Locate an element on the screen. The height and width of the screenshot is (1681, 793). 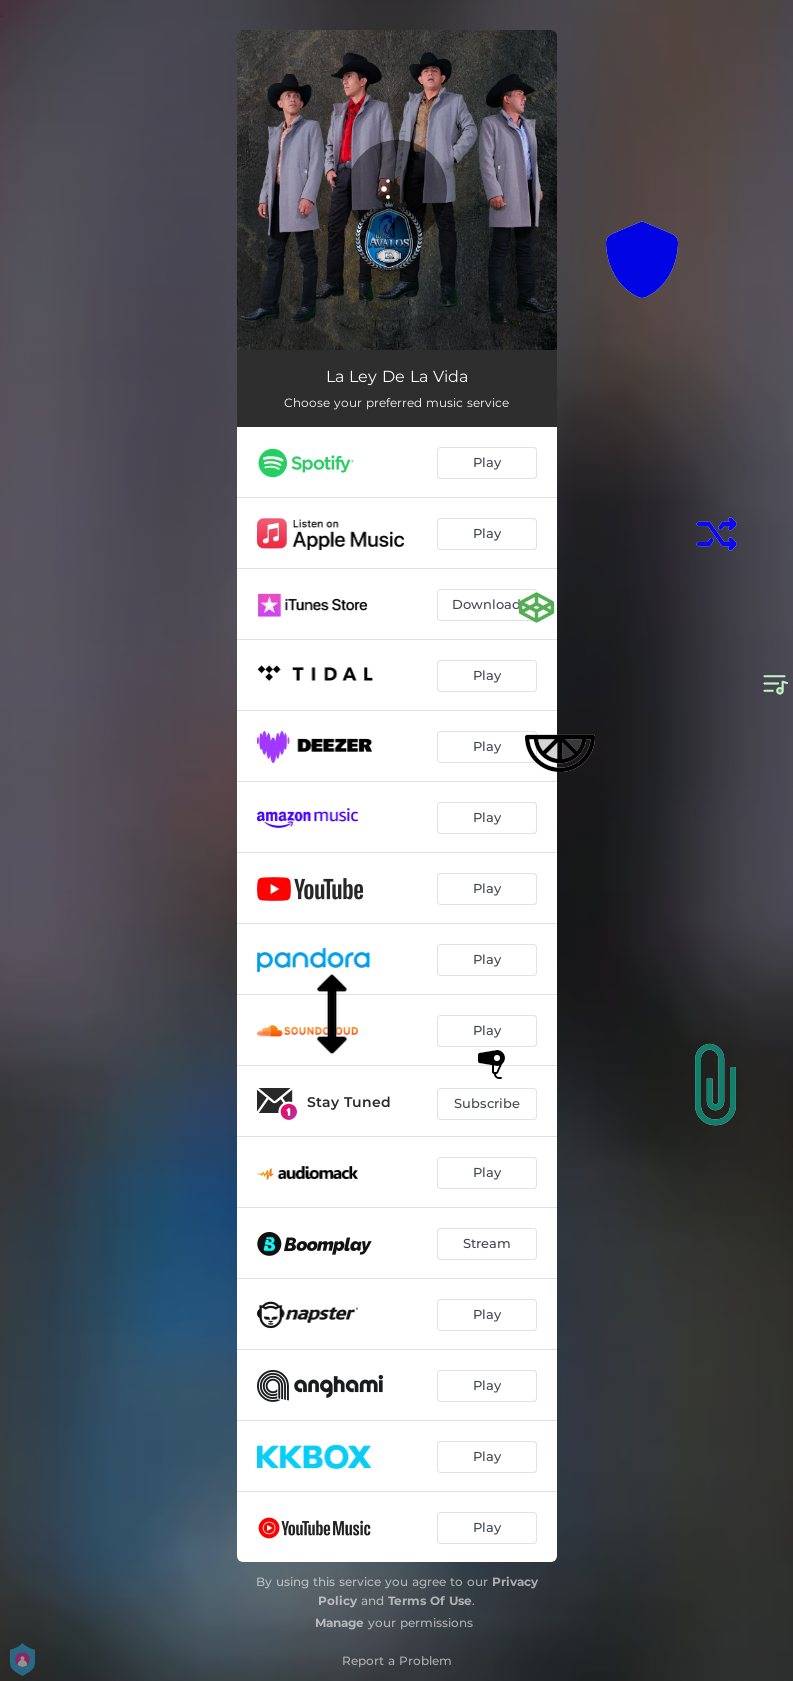
indicates citrus or fruit-related content is located at coordinates (560, 748).